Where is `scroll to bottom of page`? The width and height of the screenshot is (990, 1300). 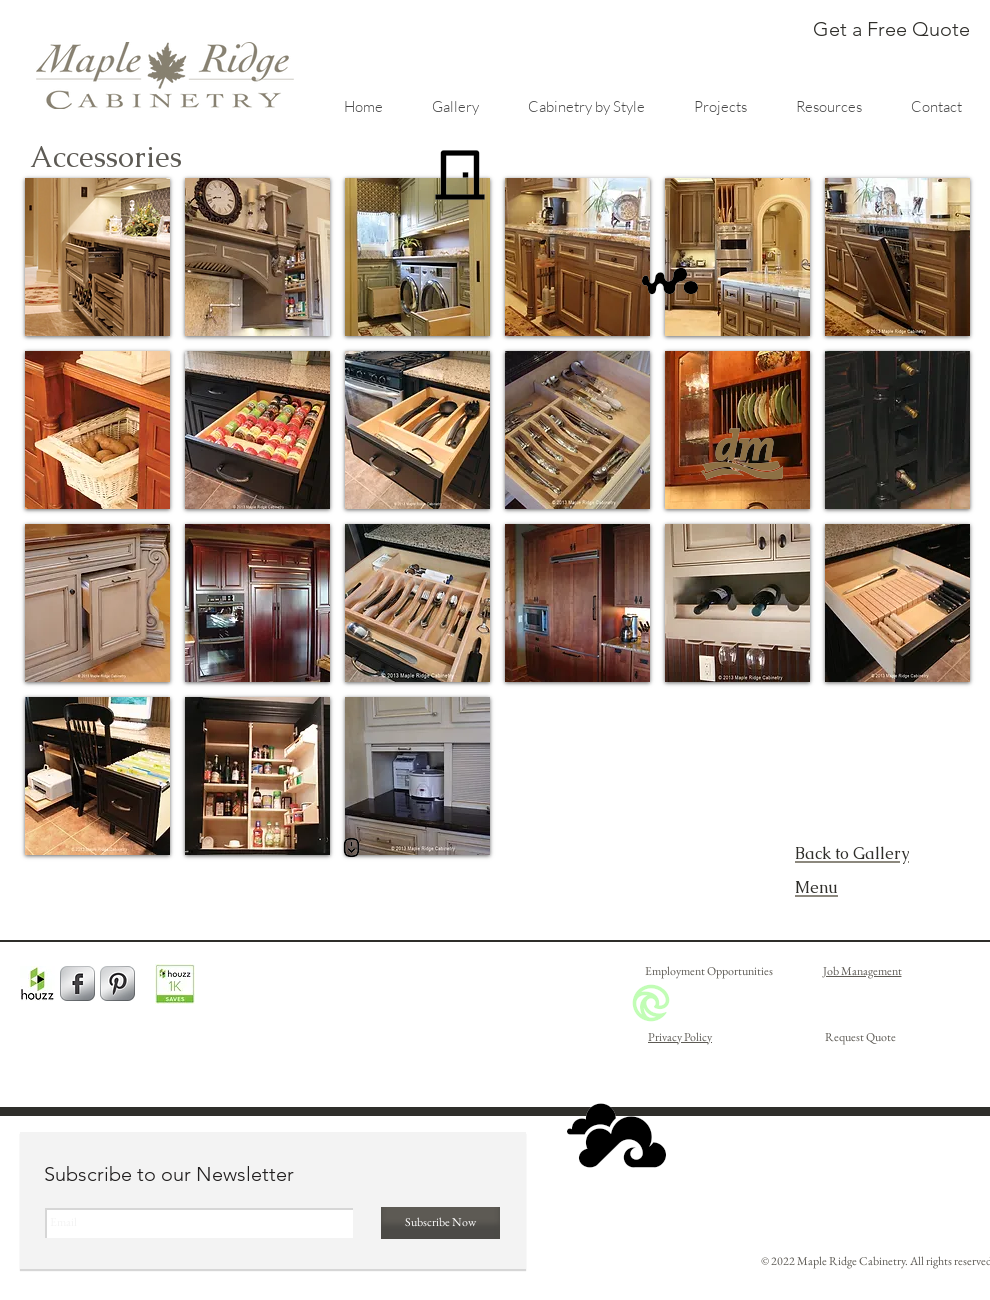
scroll to bottom of page is located at coordinates (351, 847).